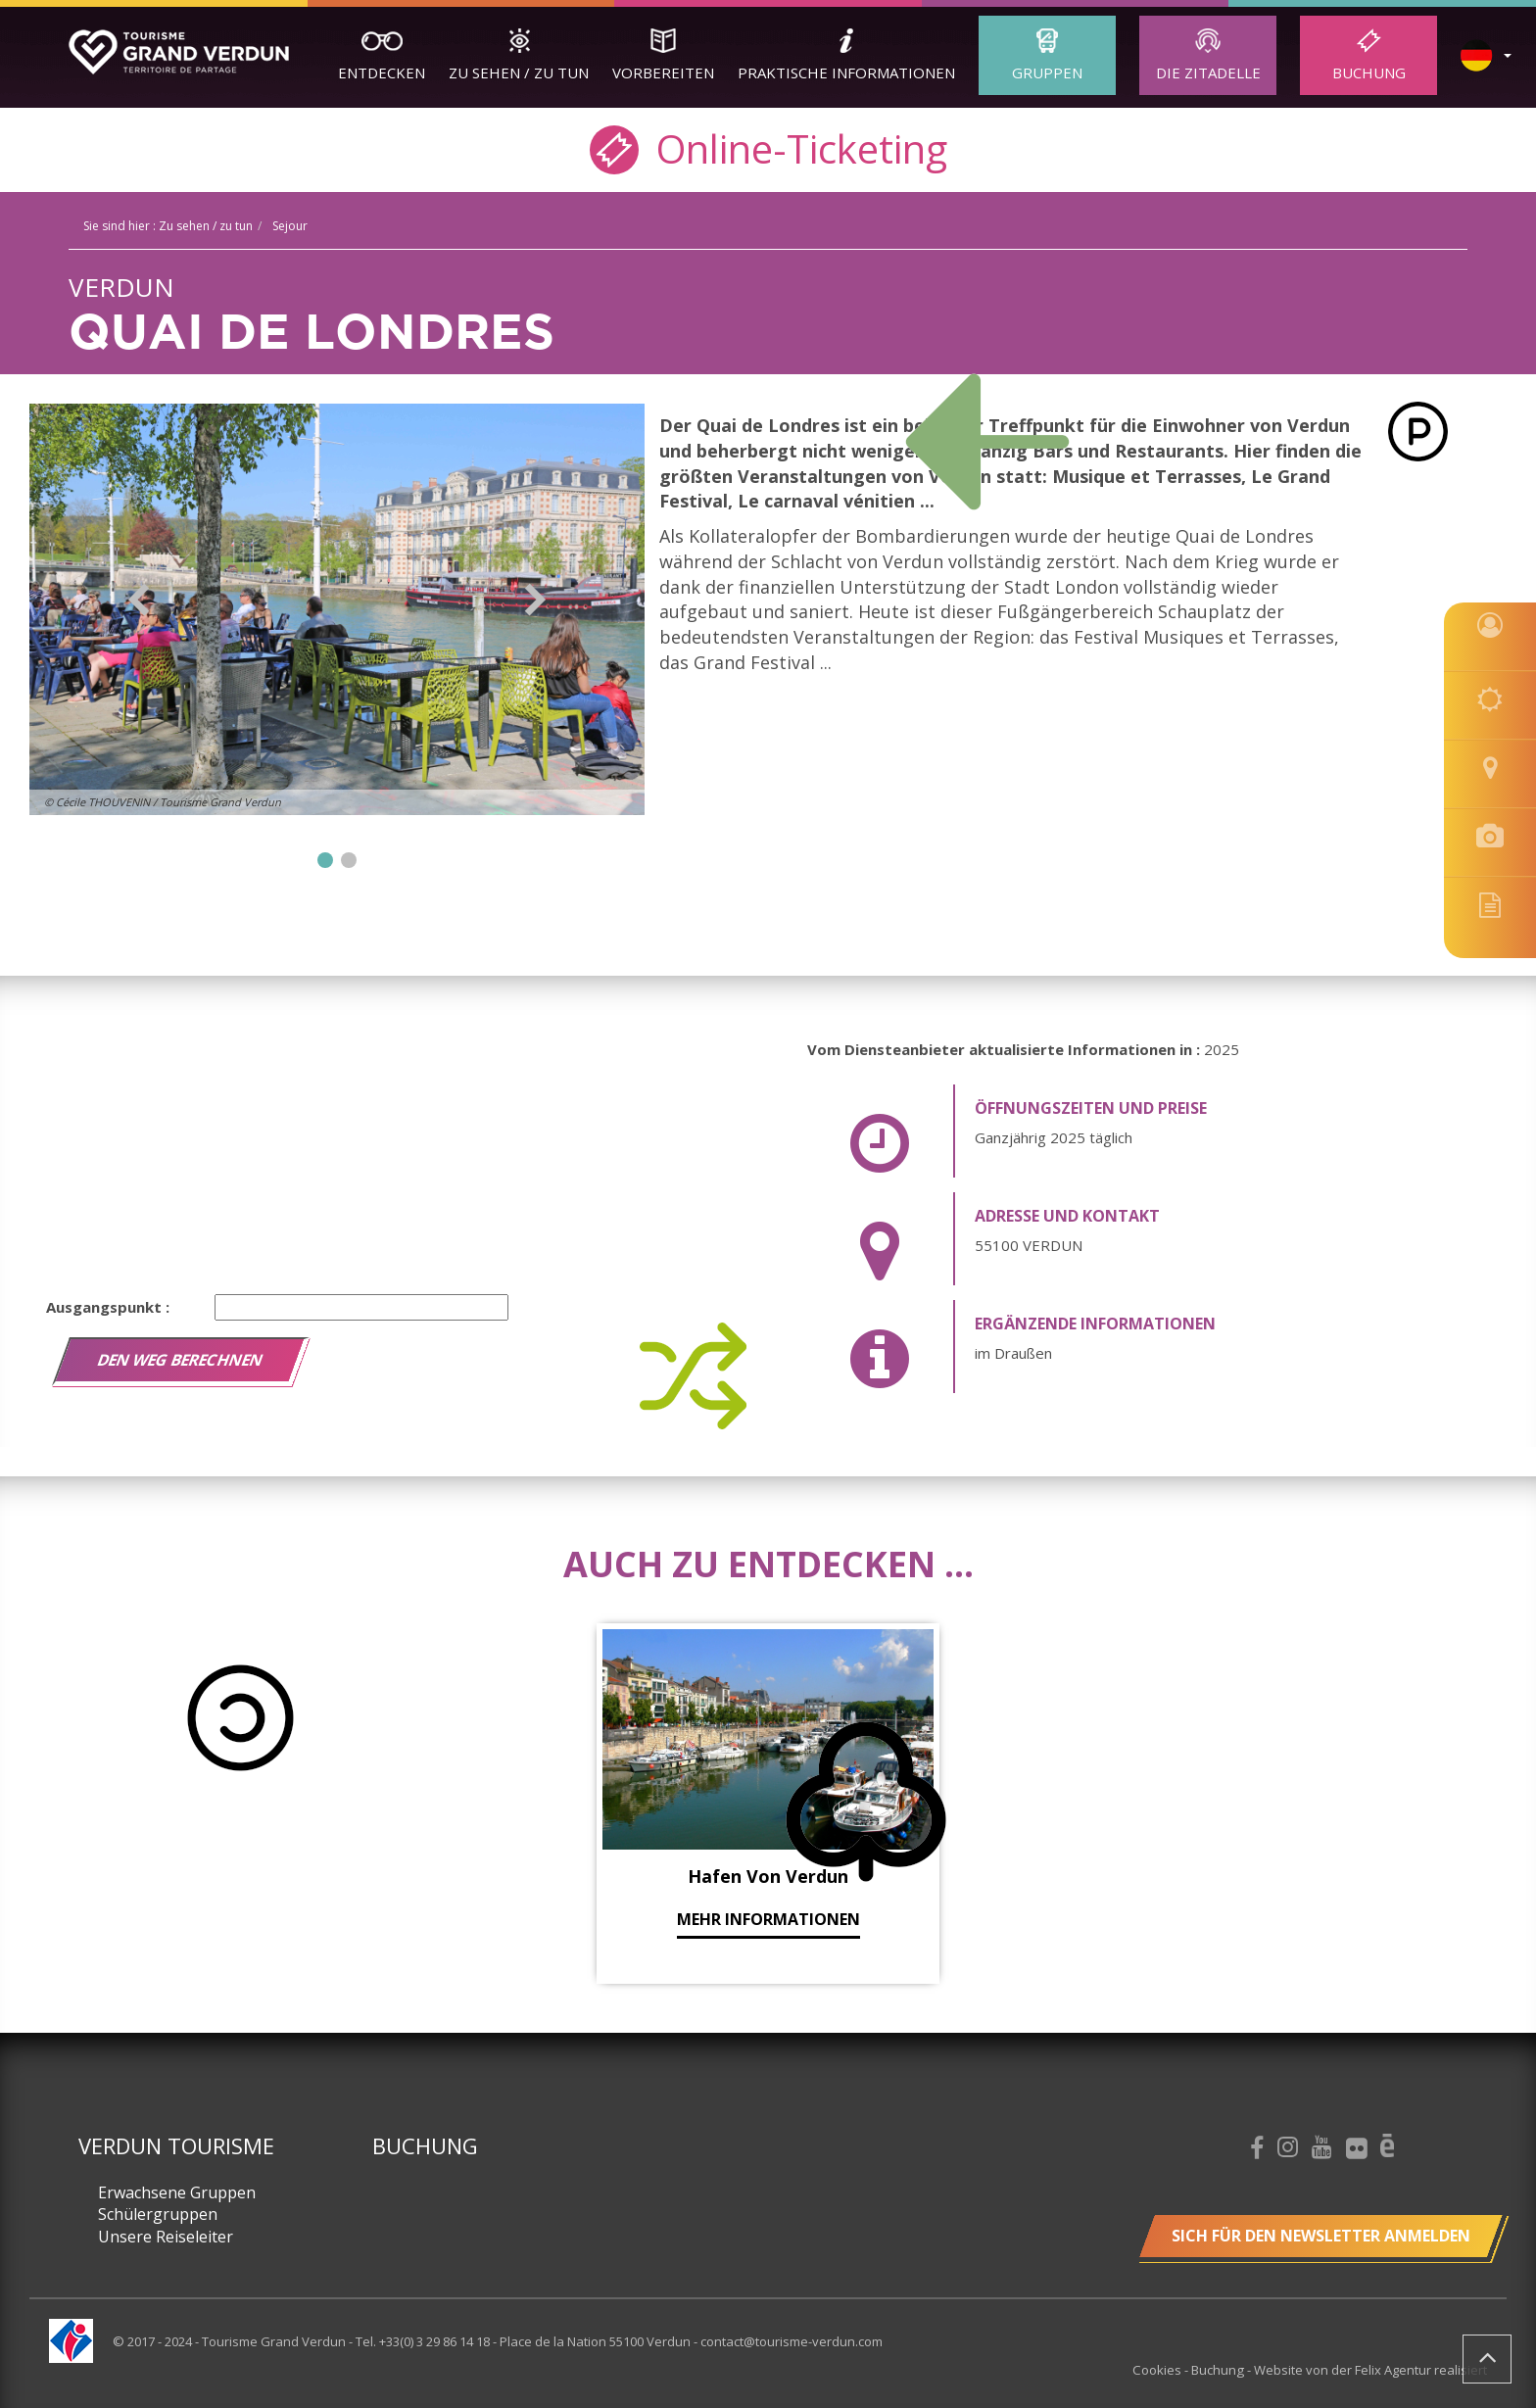  I want to click on go back to the previous screen, so click(987, 442).